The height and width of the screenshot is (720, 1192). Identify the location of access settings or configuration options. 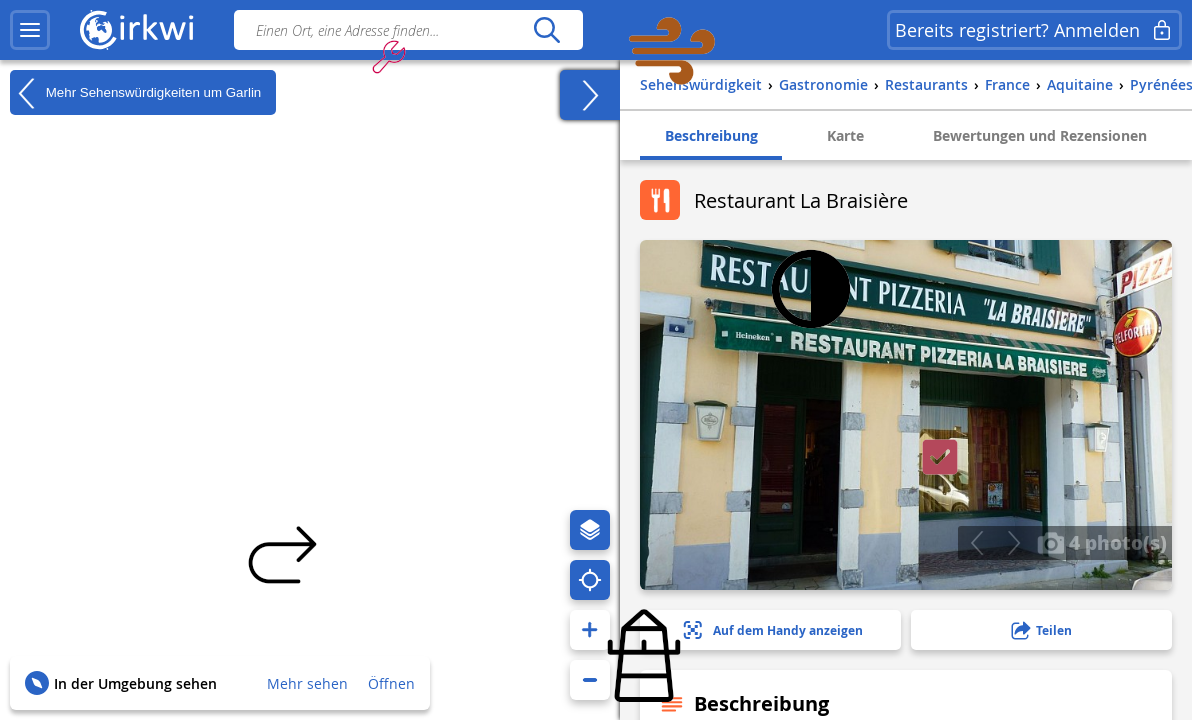
(389, 57).